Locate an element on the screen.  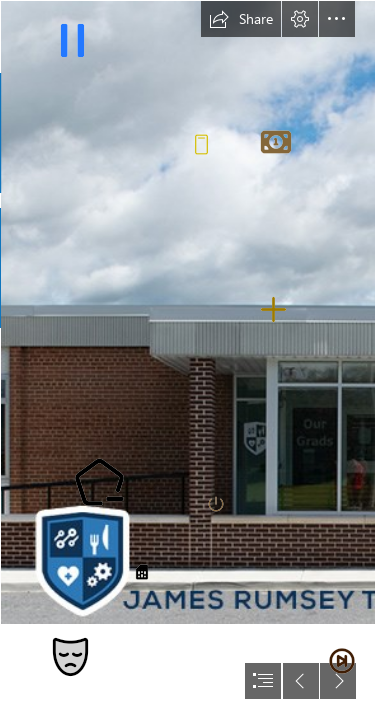
remove a selected shape is located at coordinates (99, 483).